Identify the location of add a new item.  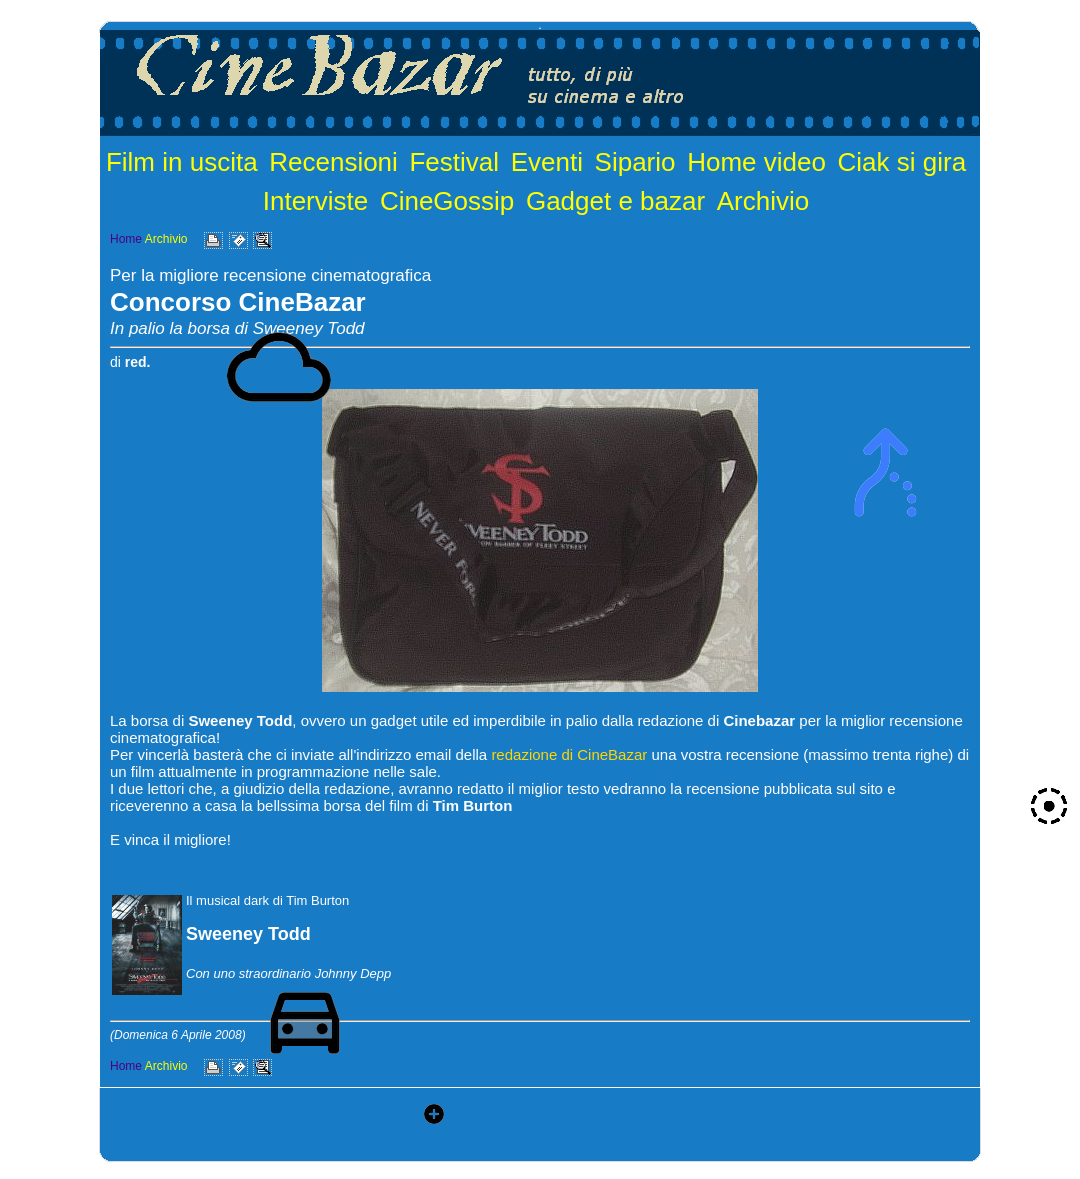
(434, 1114).